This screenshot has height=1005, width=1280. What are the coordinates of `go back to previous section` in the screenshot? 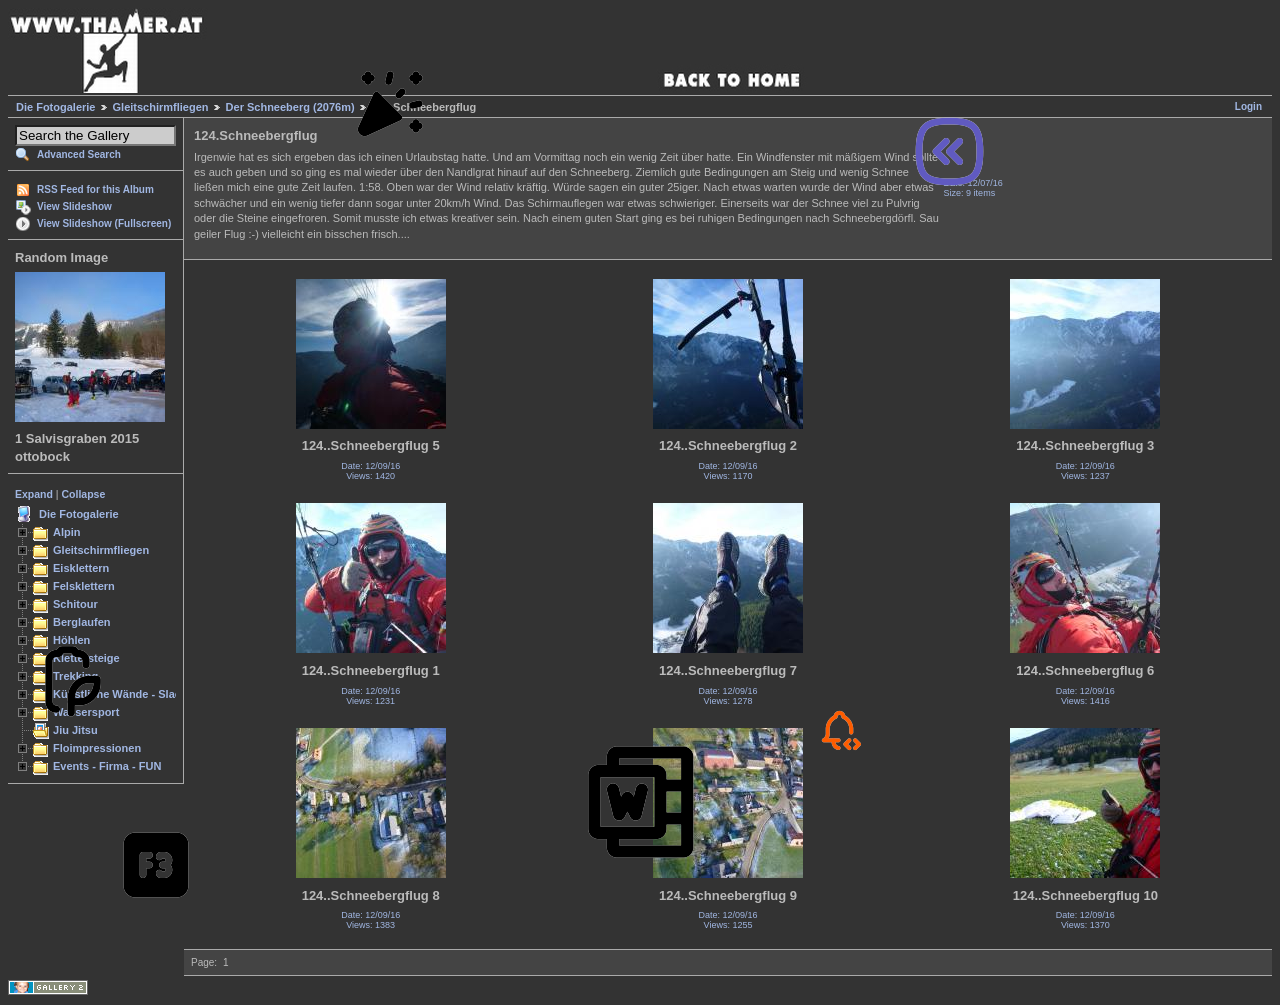 It's located at (949, 151).